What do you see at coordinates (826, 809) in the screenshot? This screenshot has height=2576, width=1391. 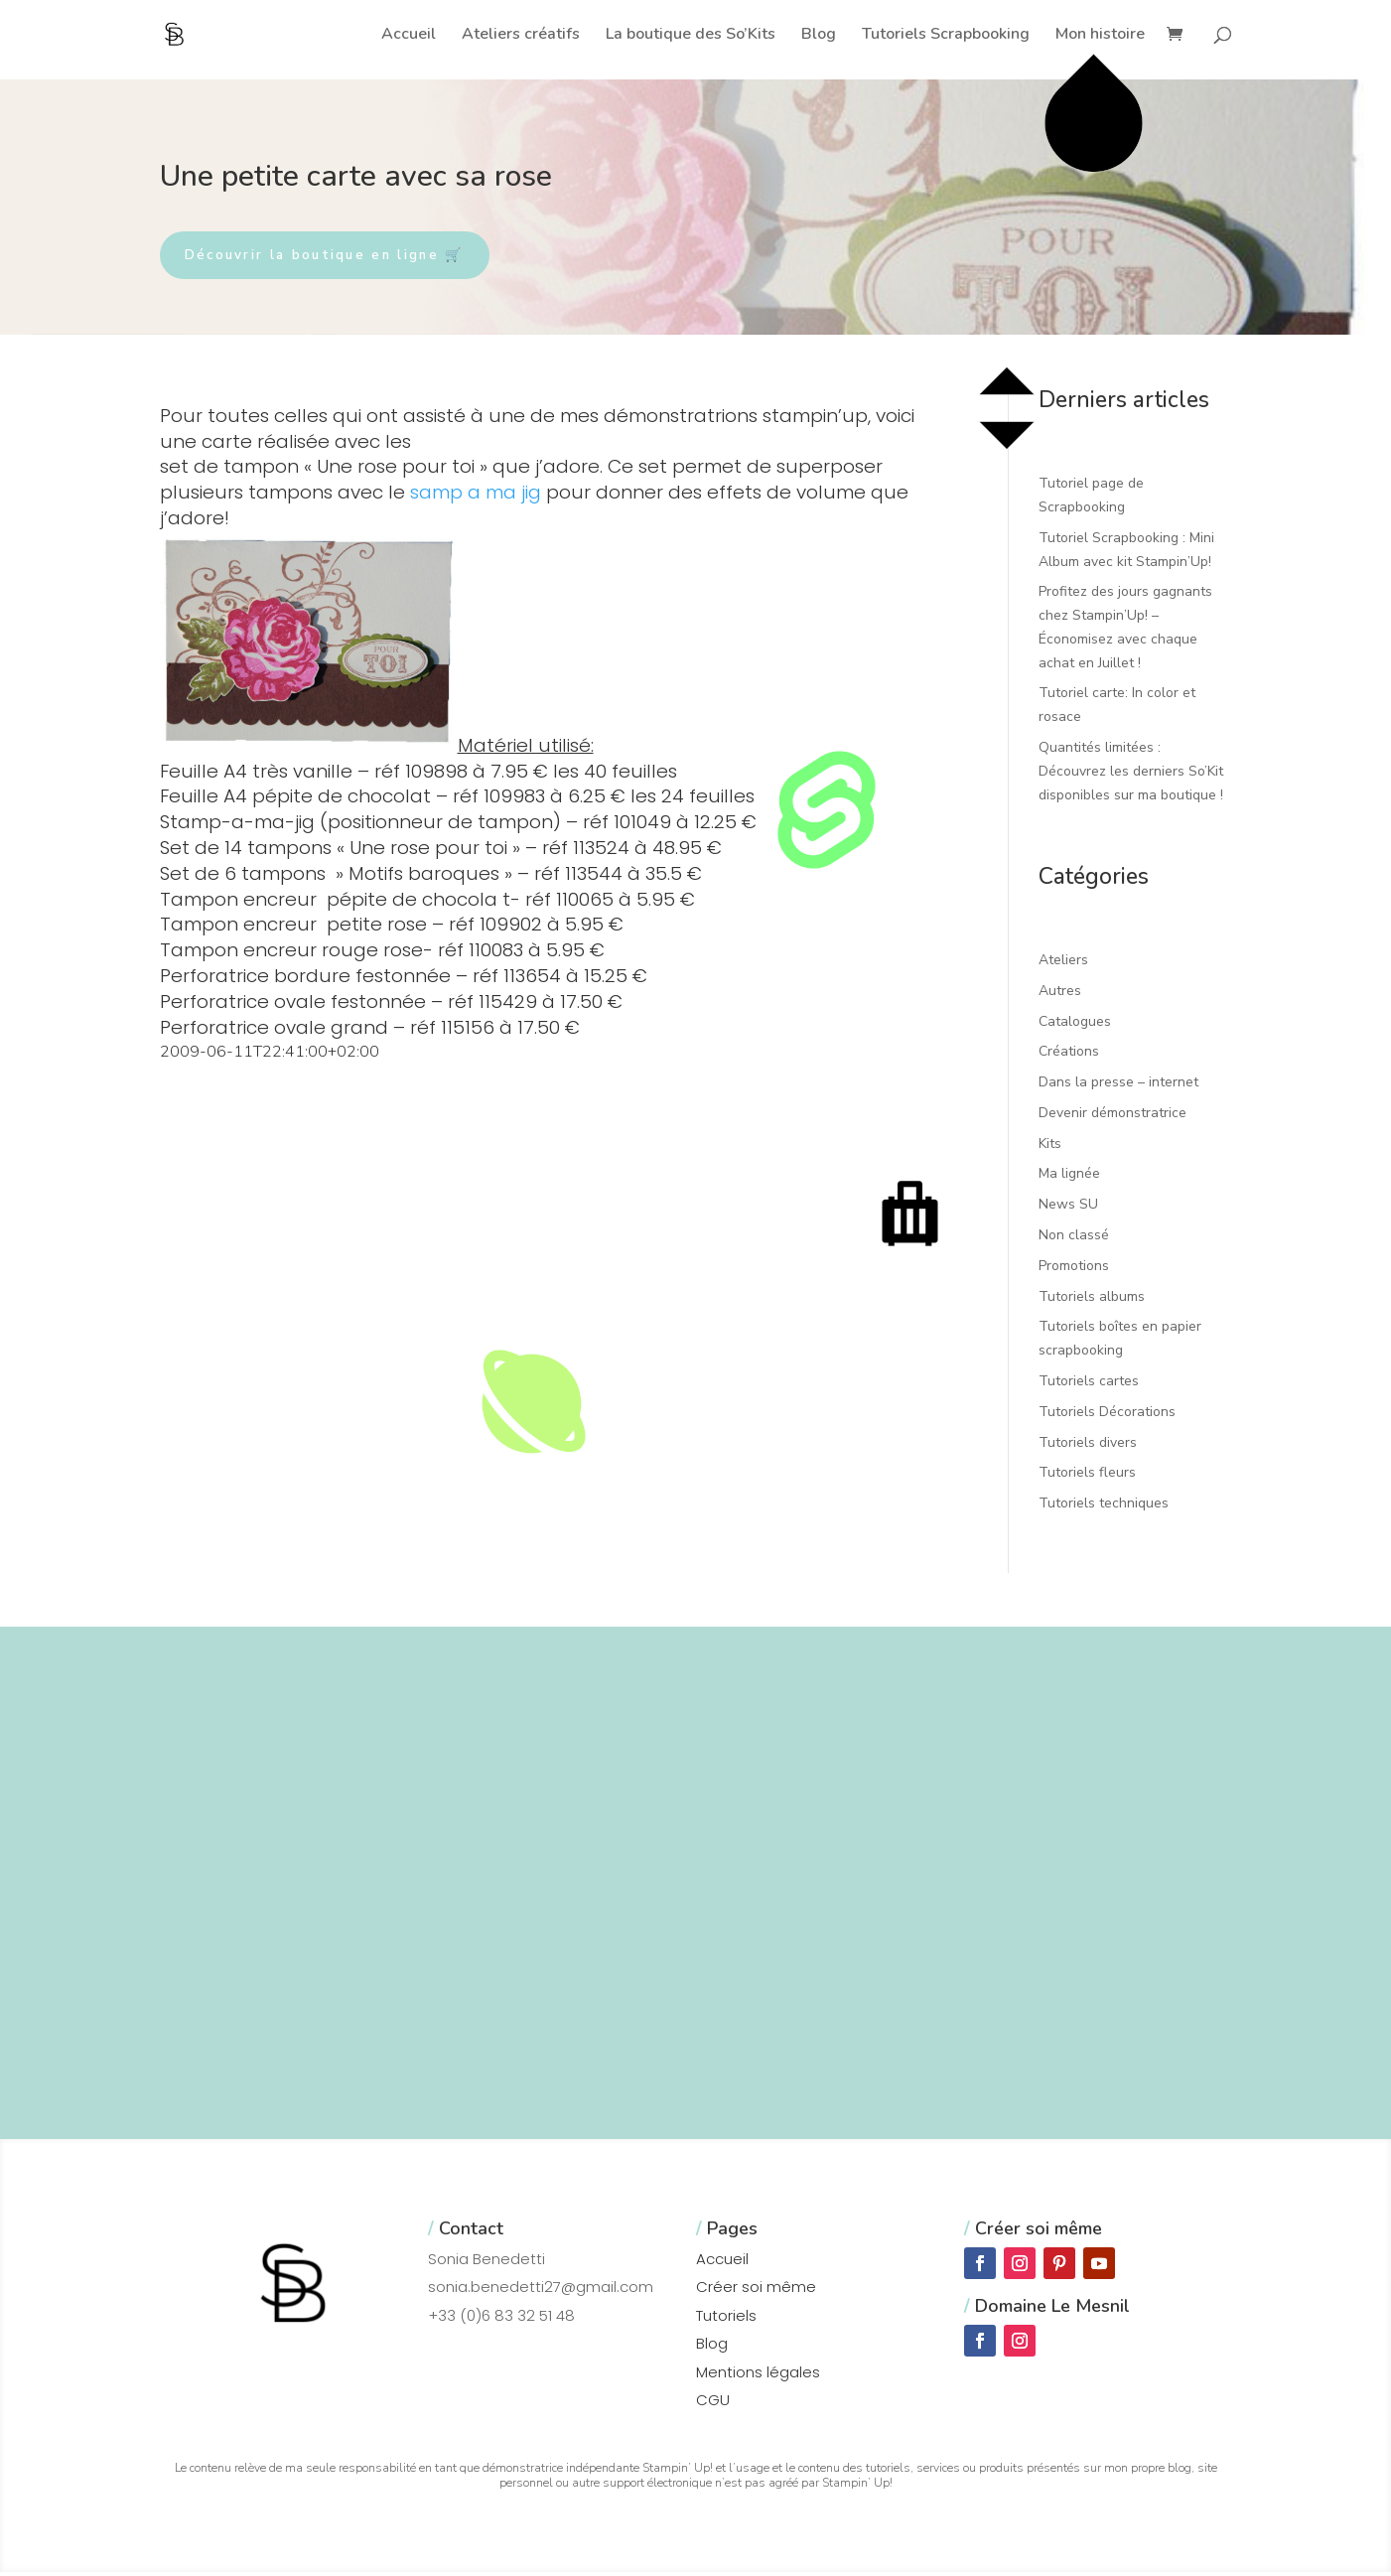 I see `svelte framework logo` at bounding box center [826, 809].